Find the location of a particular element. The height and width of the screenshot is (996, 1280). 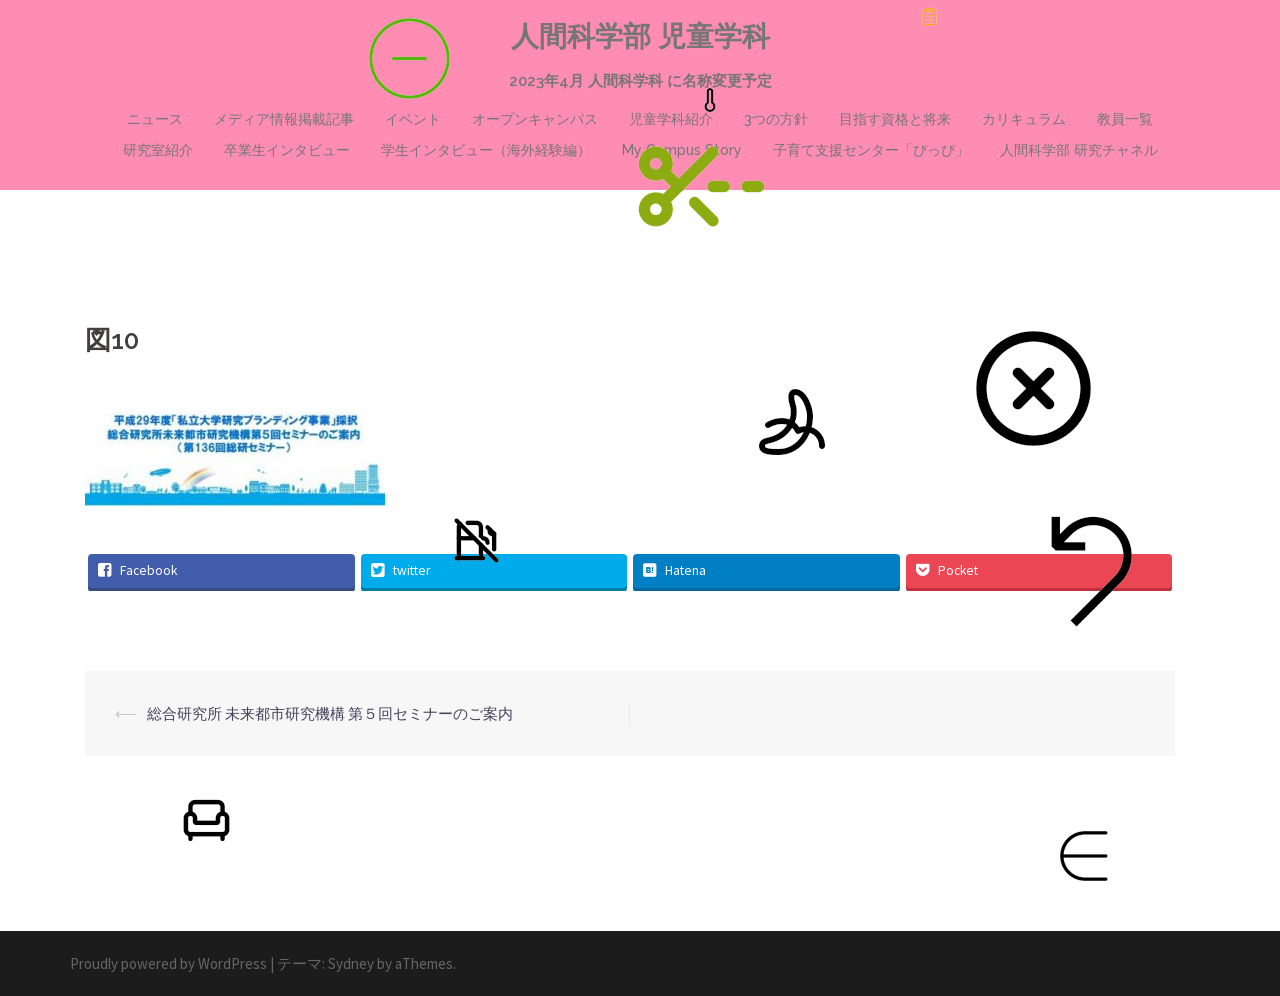

remove an item from a list or cart is located at coordinates (409, 58).